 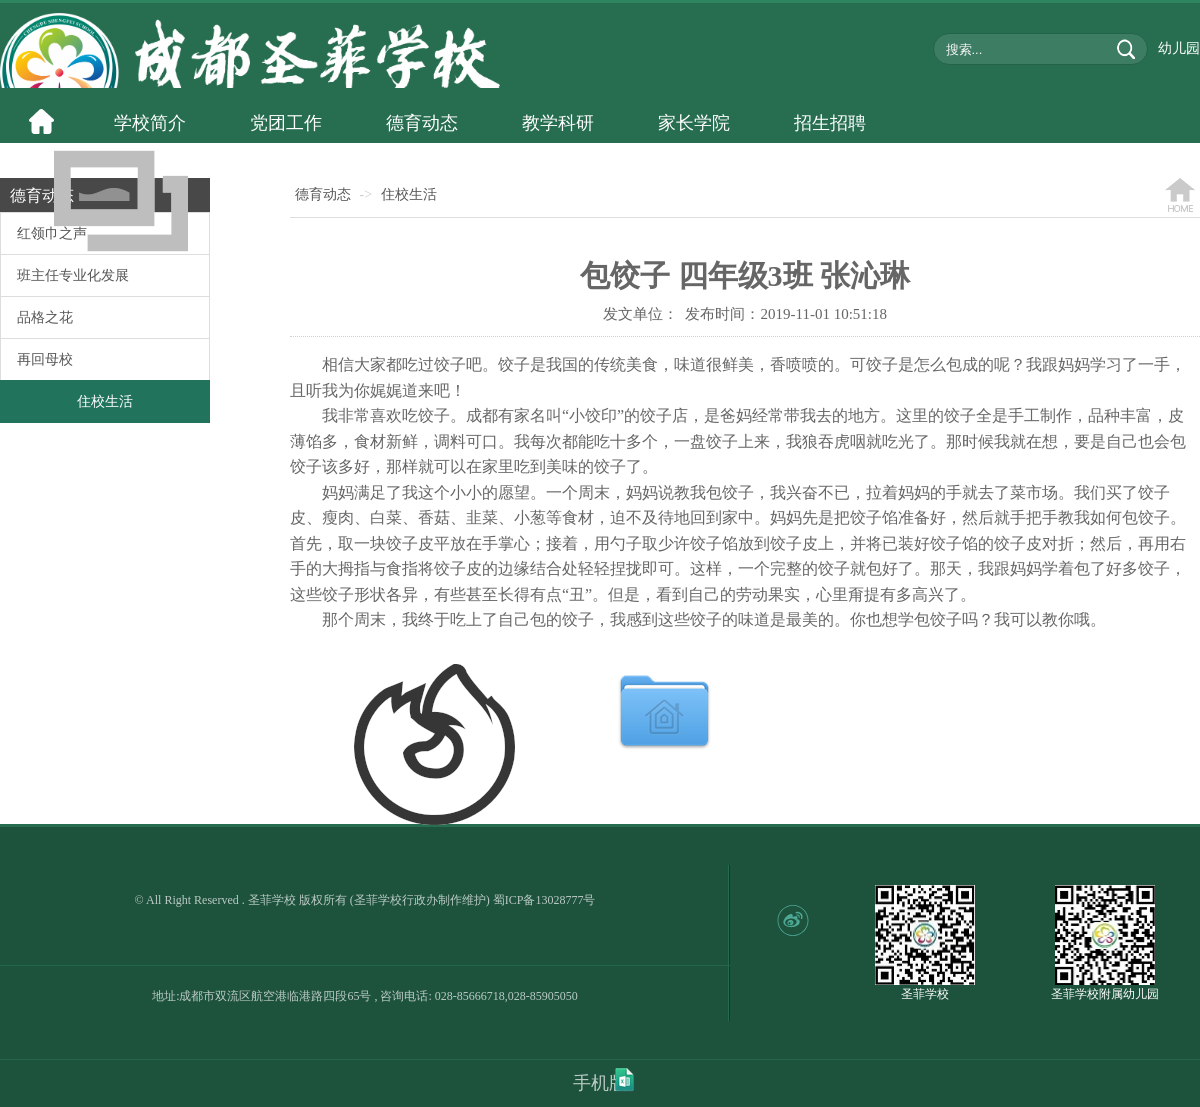 What do you see at coordinates (664, 710) in the screenshot?
I see `open HomeKit accessories and settings folder` at bounding box center [664, 710].